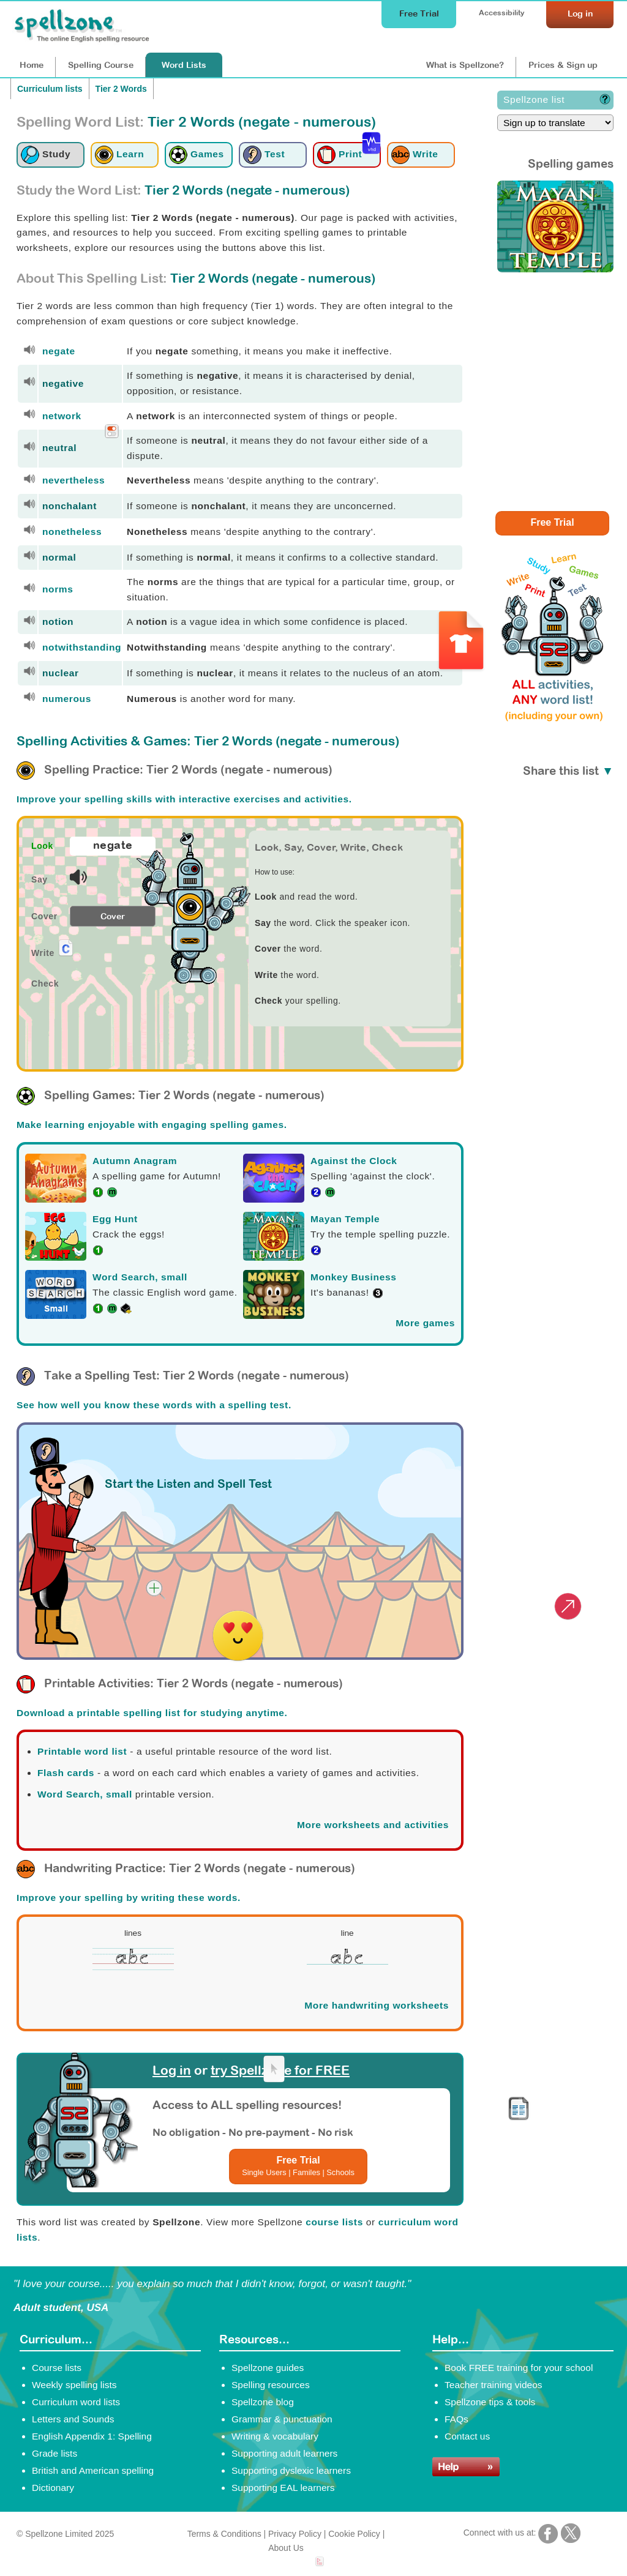  I want to click on open the Socialize social networking app, so click(238, 1635).